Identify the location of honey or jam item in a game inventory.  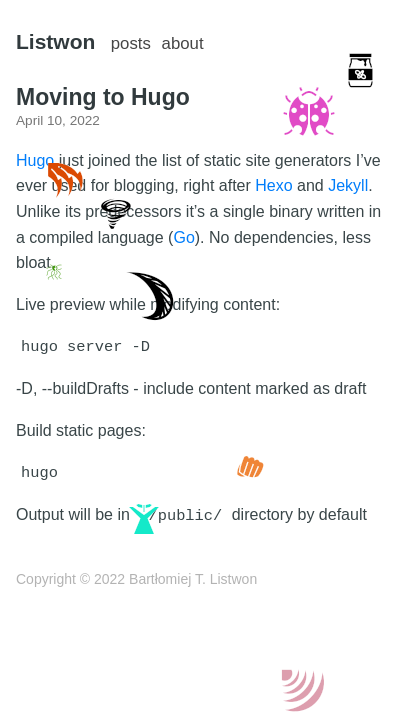
(360, 70).